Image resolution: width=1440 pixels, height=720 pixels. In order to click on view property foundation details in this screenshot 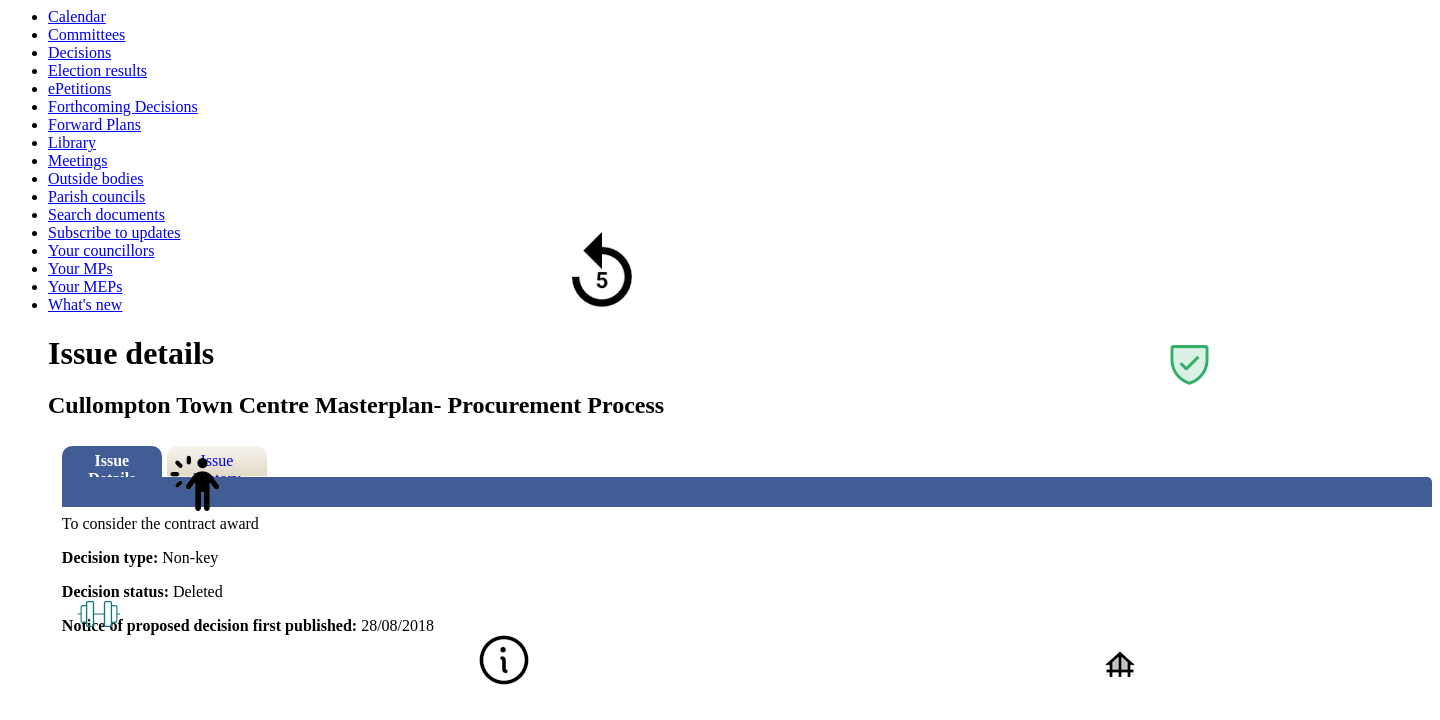, I will do `click(1120, 665)`.